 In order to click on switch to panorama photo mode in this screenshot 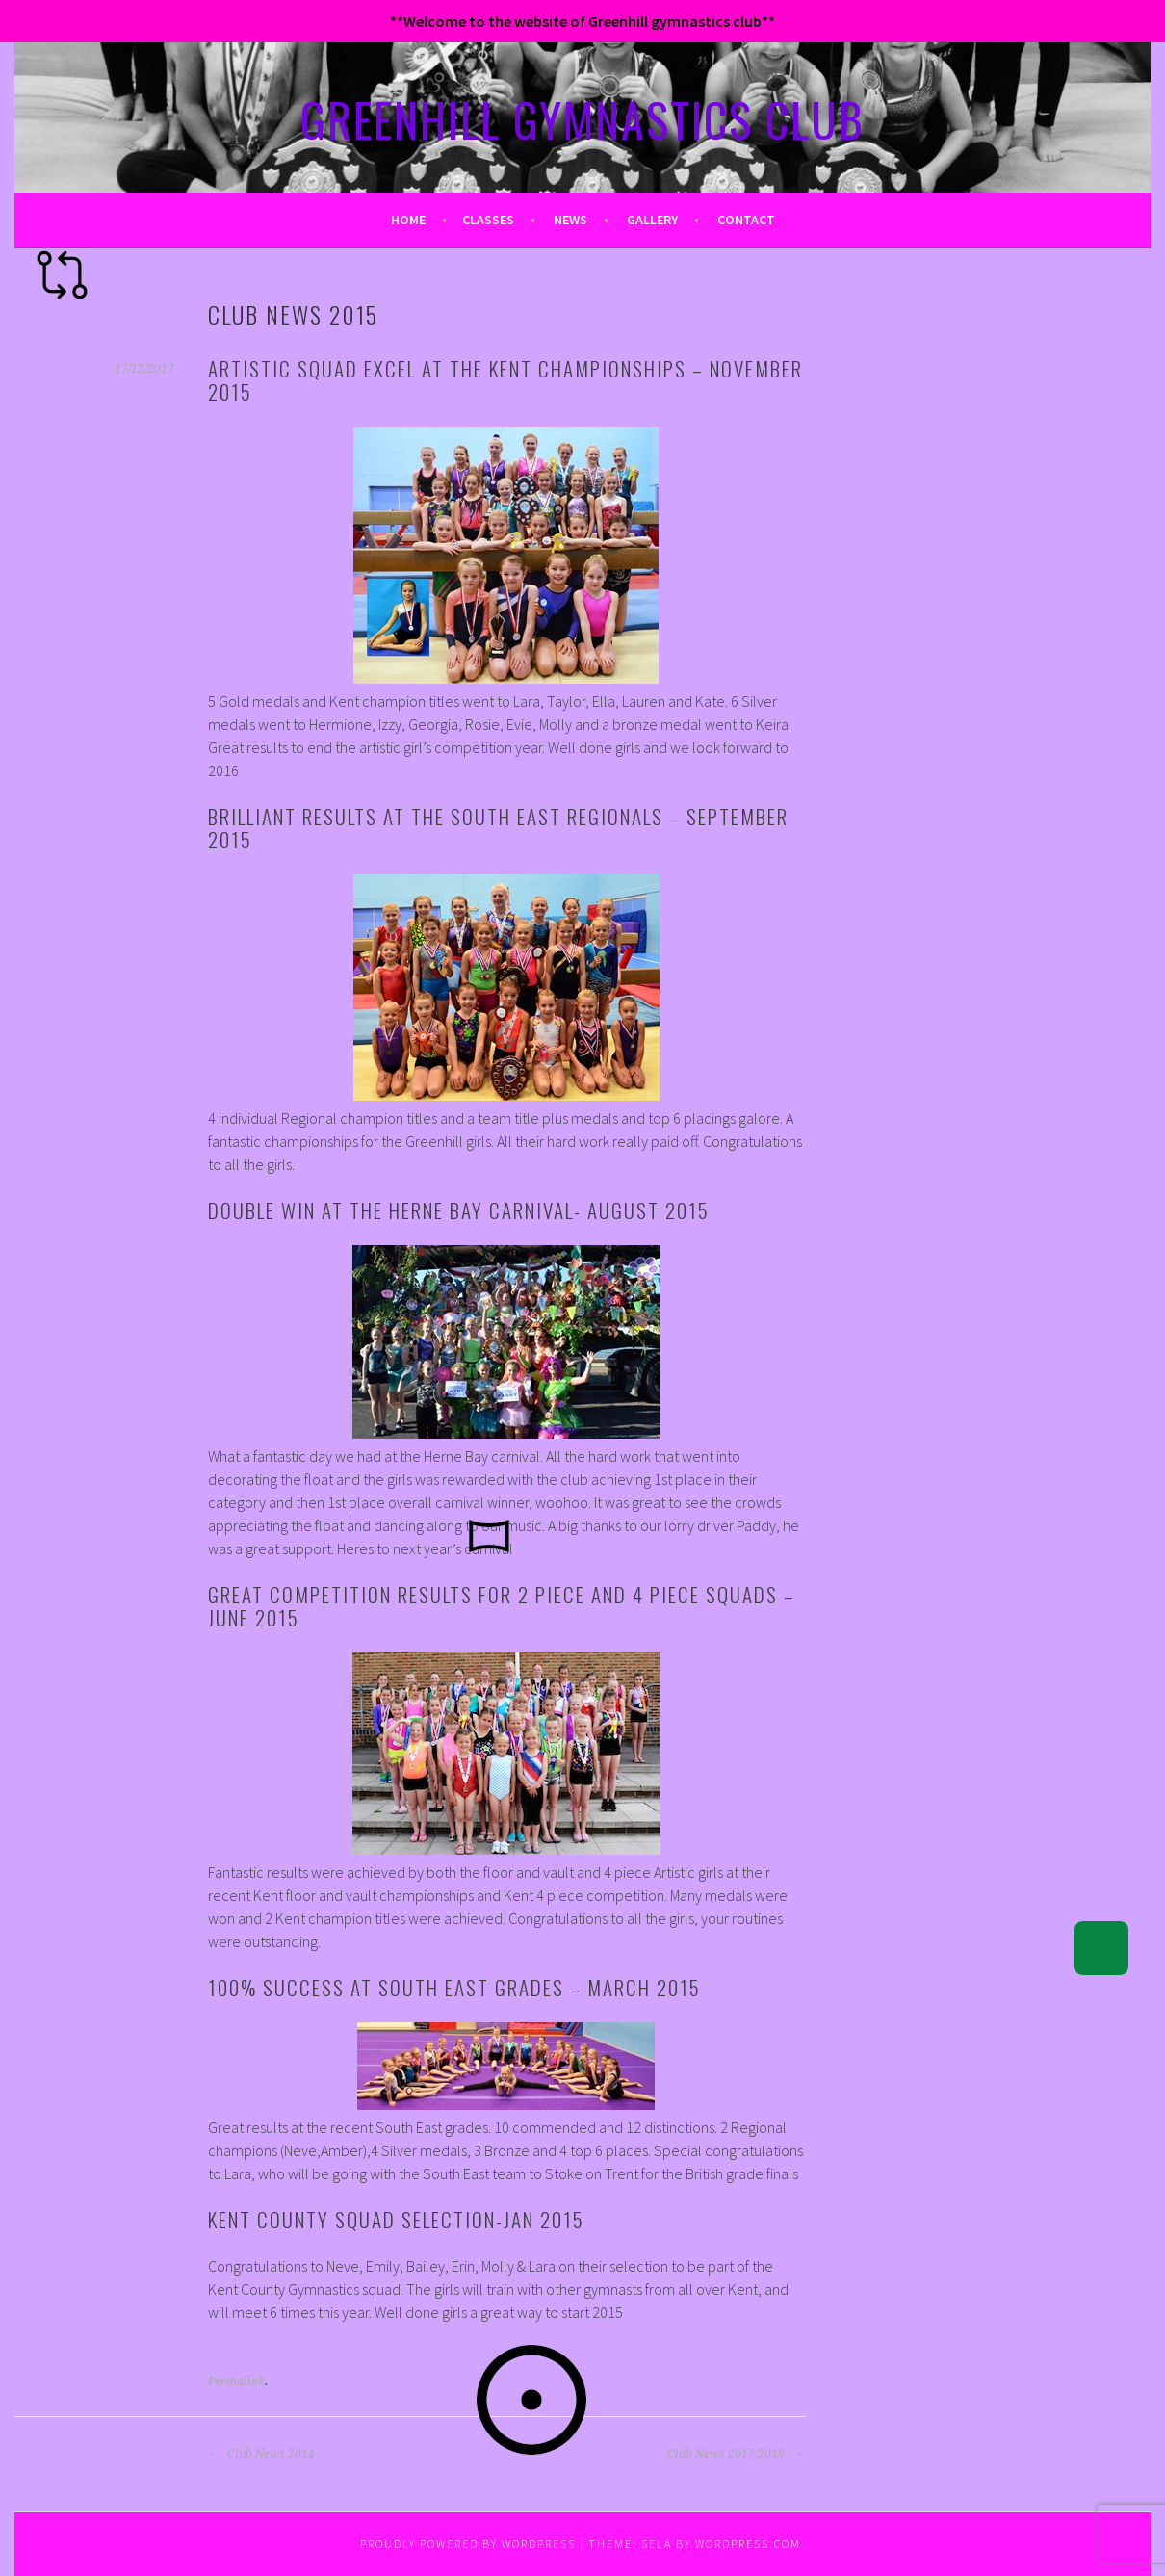, I will do `click(489, 1536)`.